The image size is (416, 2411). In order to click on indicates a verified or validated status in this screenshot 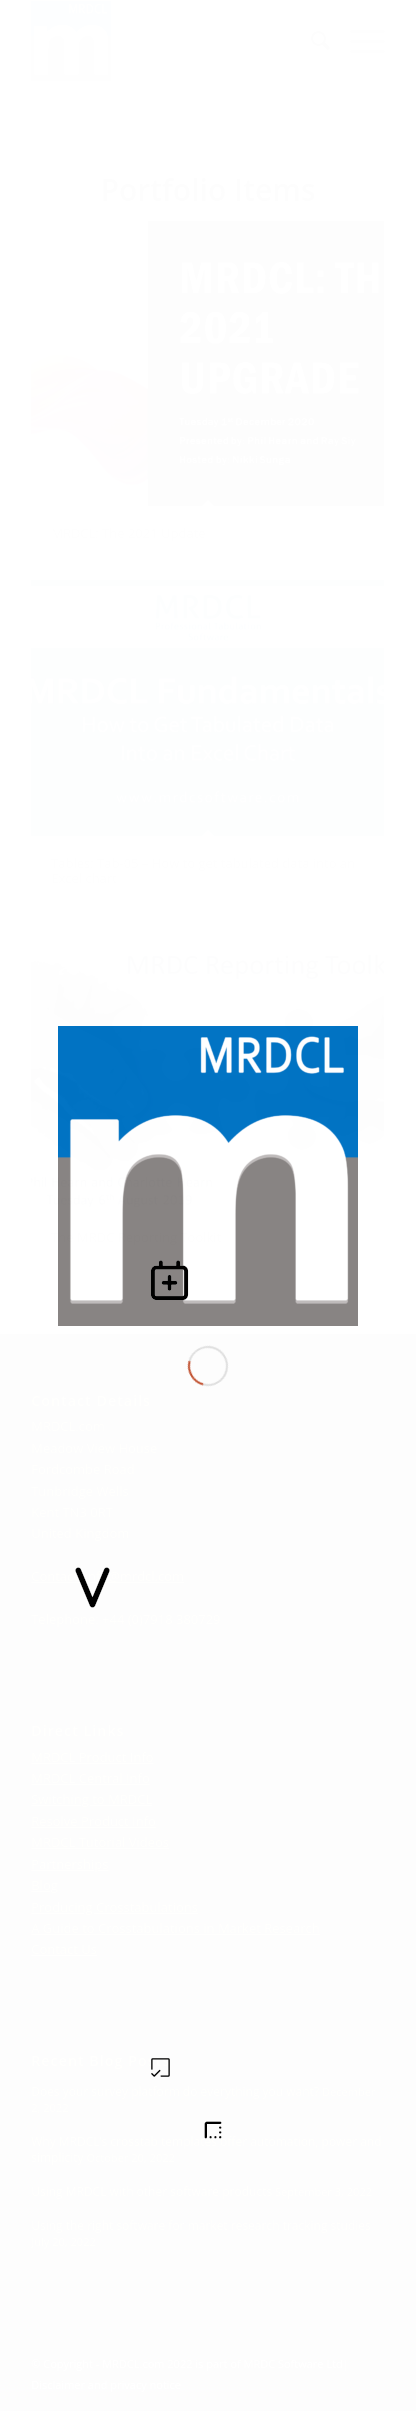, I will do `click(92, 1587)`.